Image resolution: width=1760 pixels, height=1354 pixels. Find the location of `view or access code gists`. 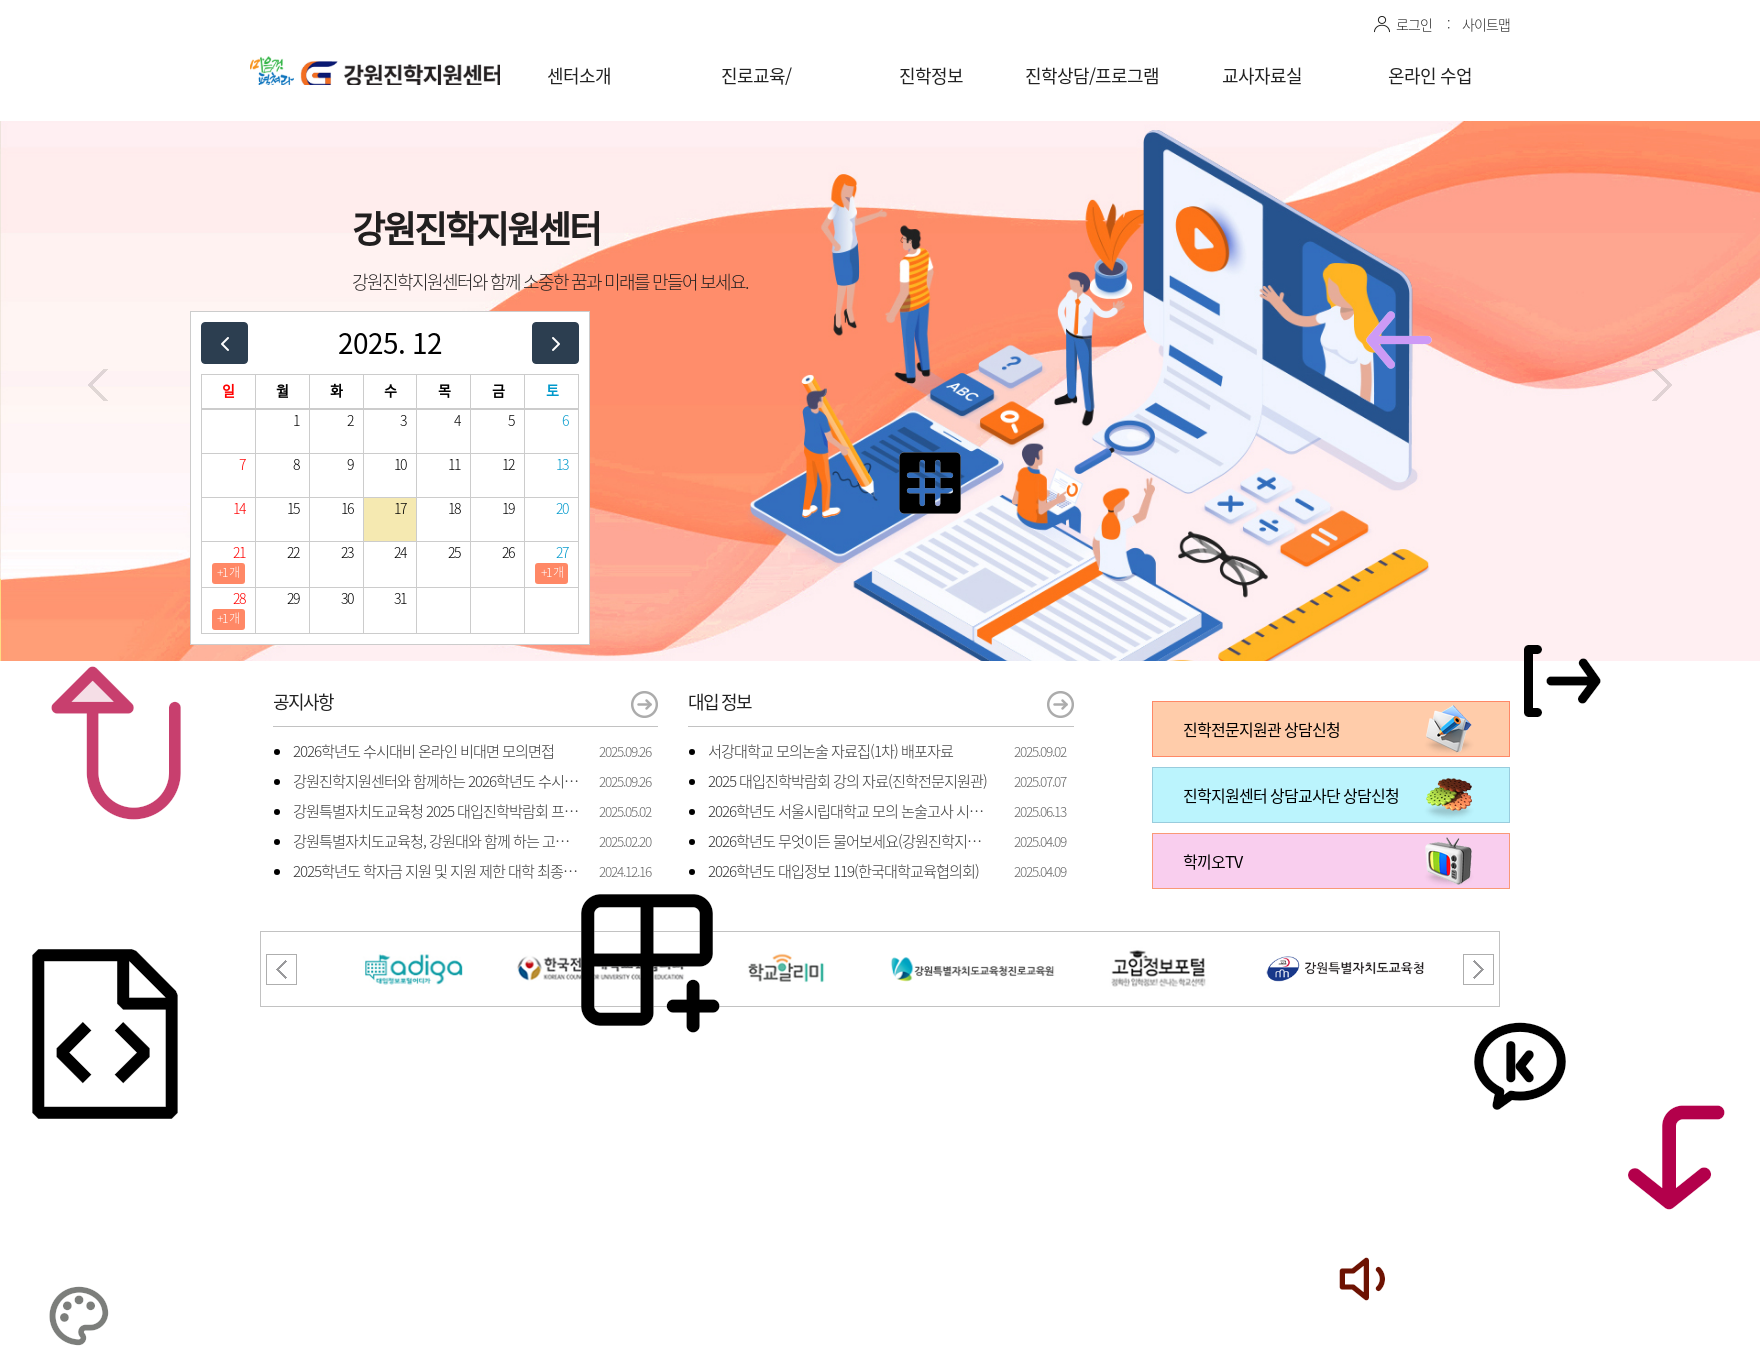

view or access code gists is located at coordinates (105, 1034).